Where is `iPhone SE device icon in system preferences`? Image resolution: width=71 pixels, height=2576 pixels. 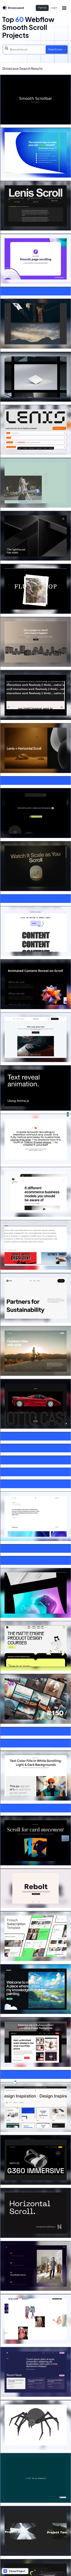
iPhone SE device icon in system preferences is located at coordinates (68, 1114).